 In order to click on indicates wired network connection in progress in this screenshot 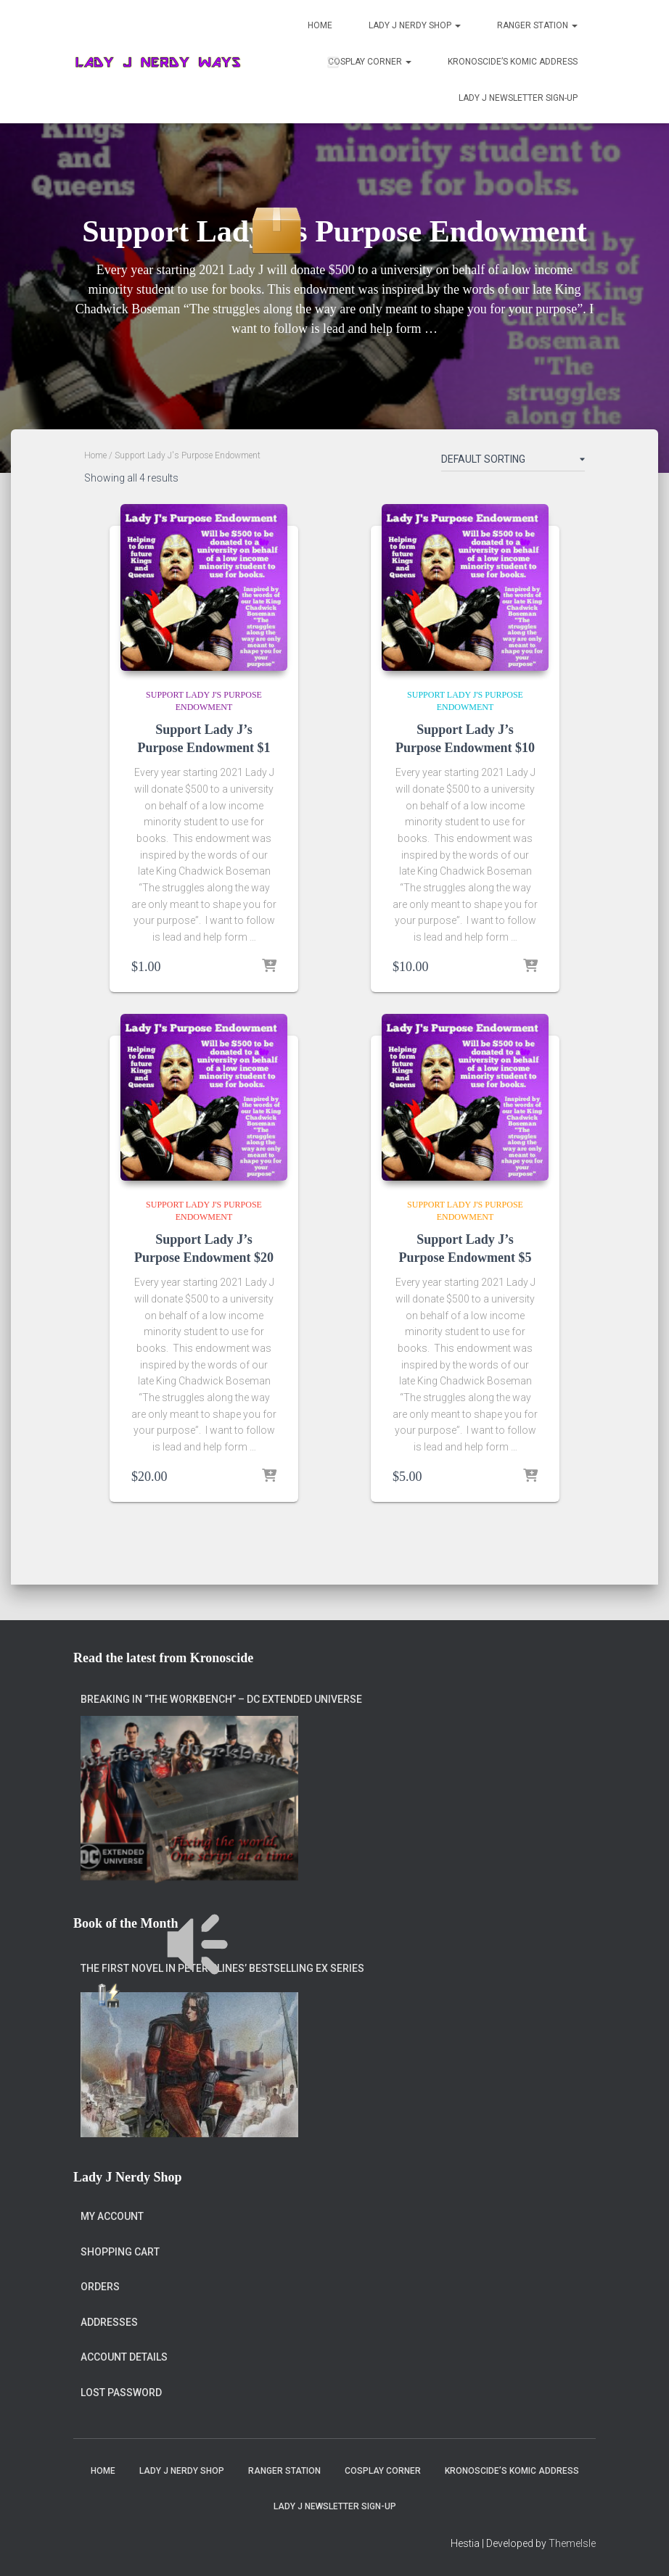, I will do `click(333, 62)`.